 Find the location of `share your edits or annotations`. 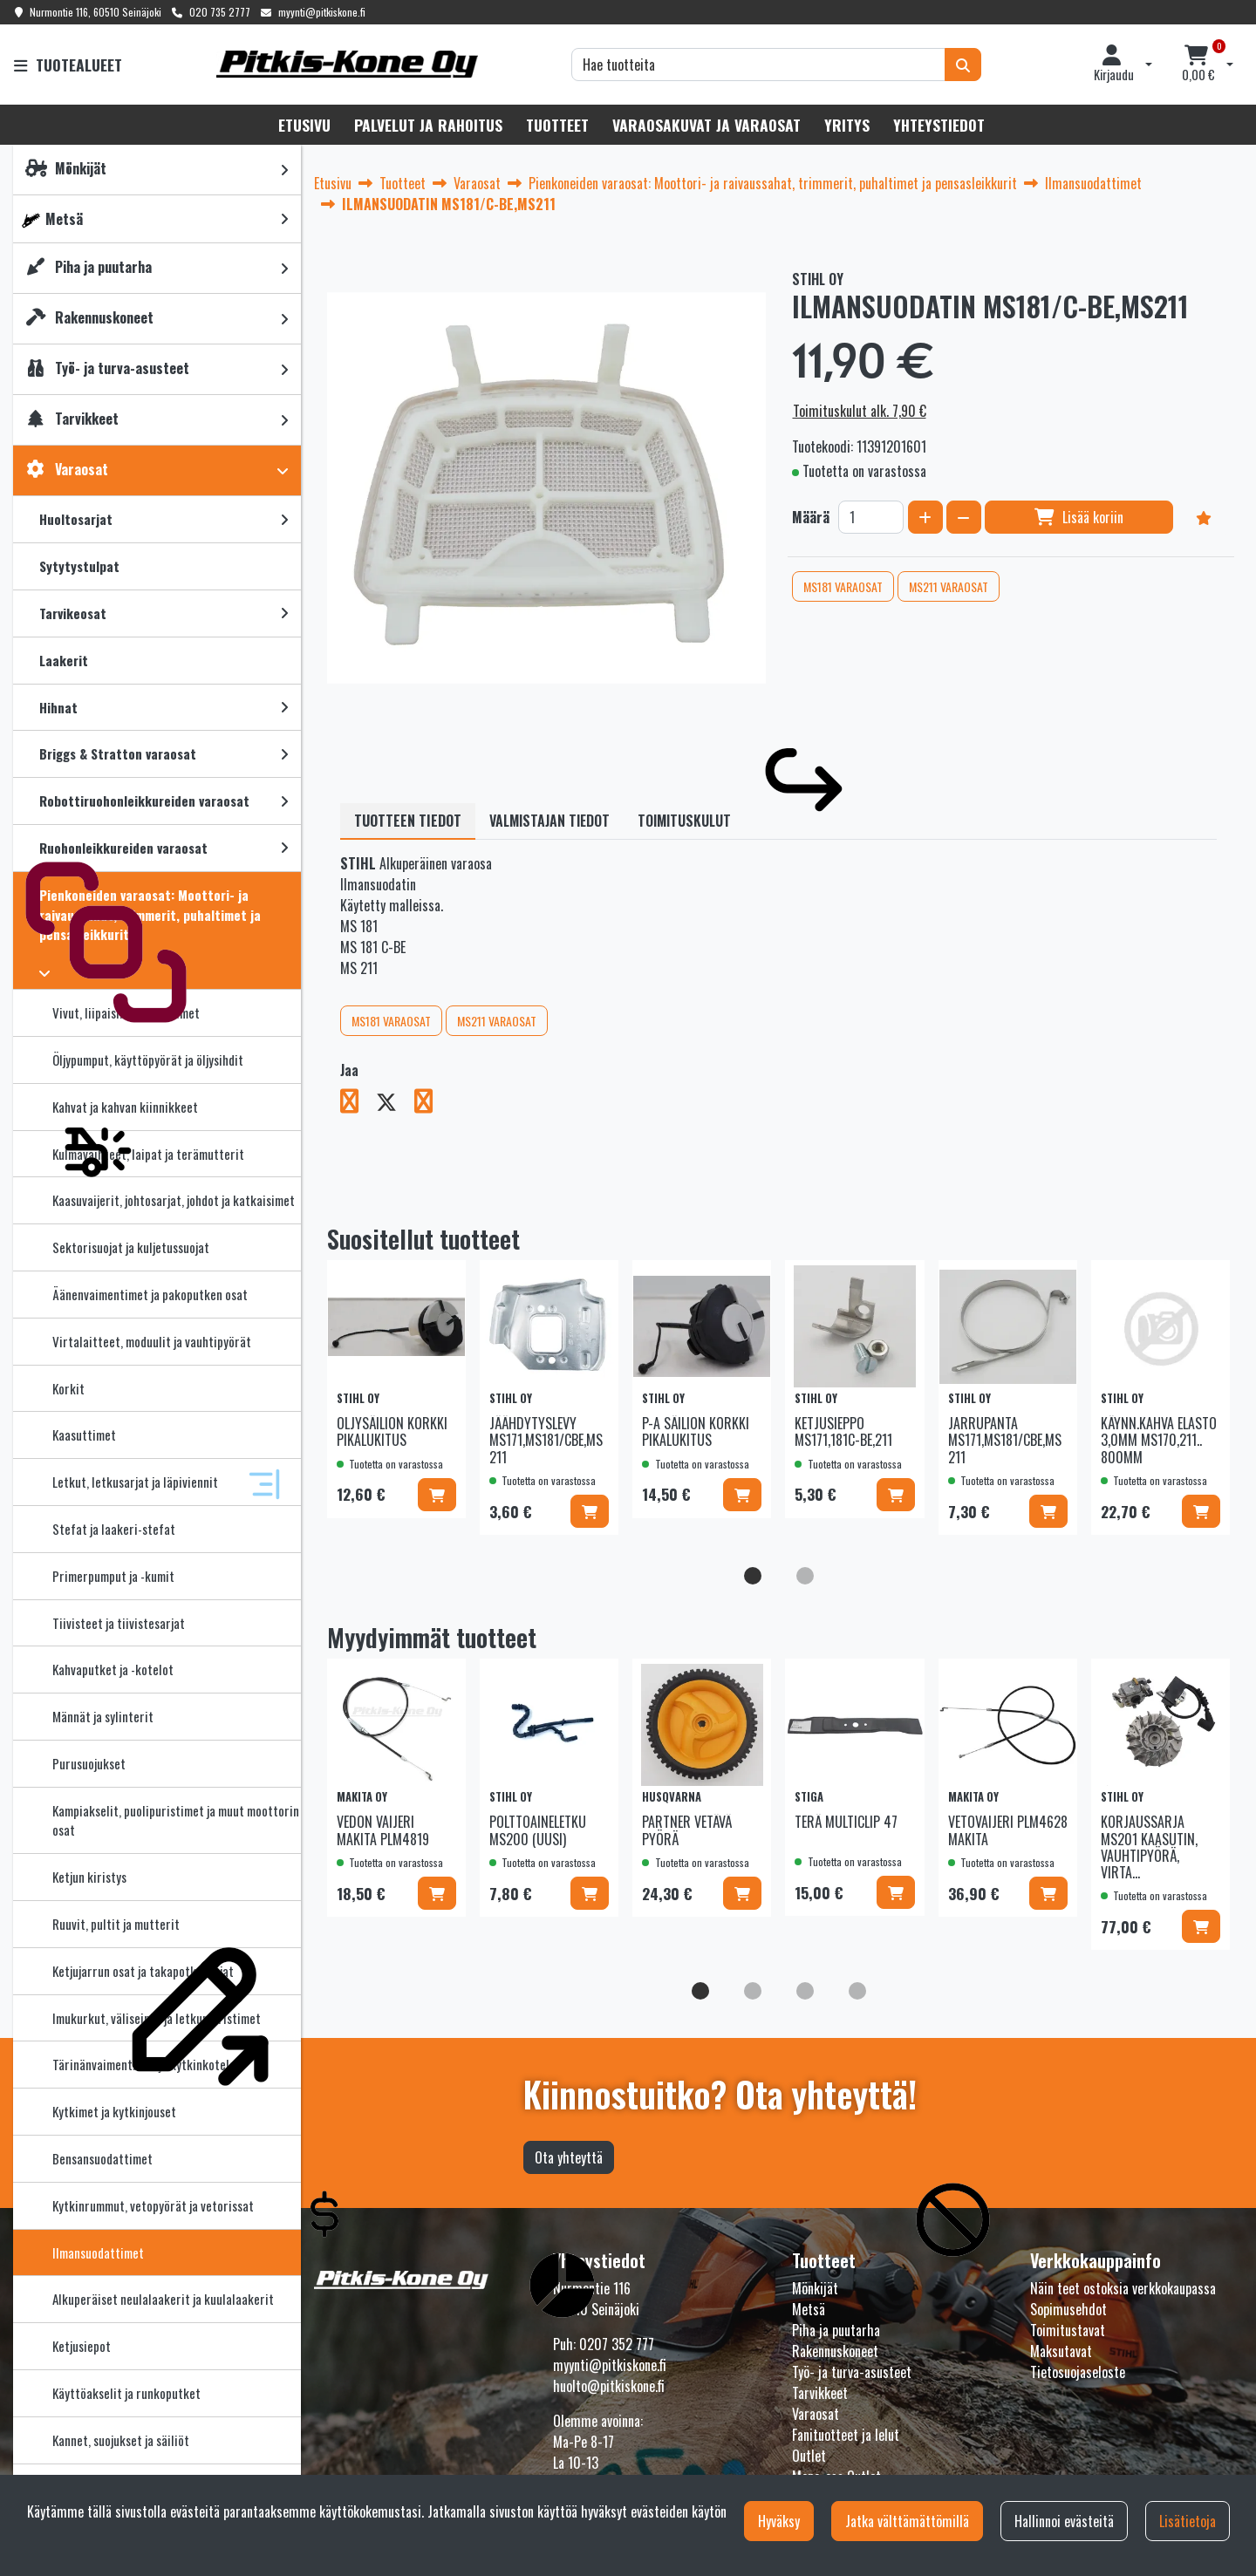

share your edits or annotations is located at coordinates (196, 2007).